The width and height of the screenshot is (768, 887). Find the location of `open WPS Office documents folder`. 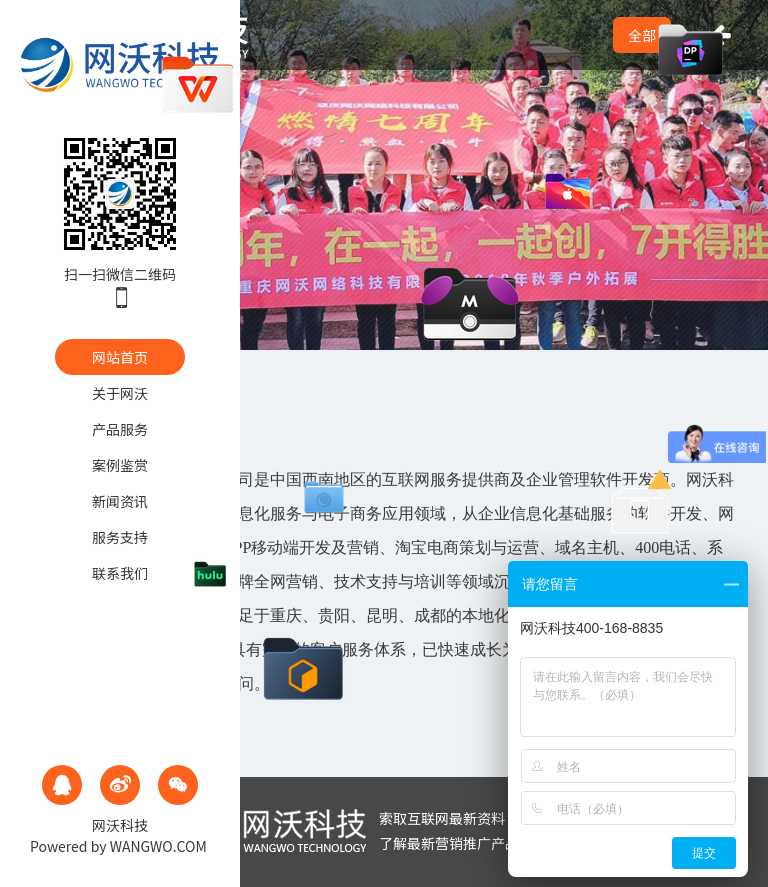

open WPS Office documents folder is located at coordinates (197, 86).